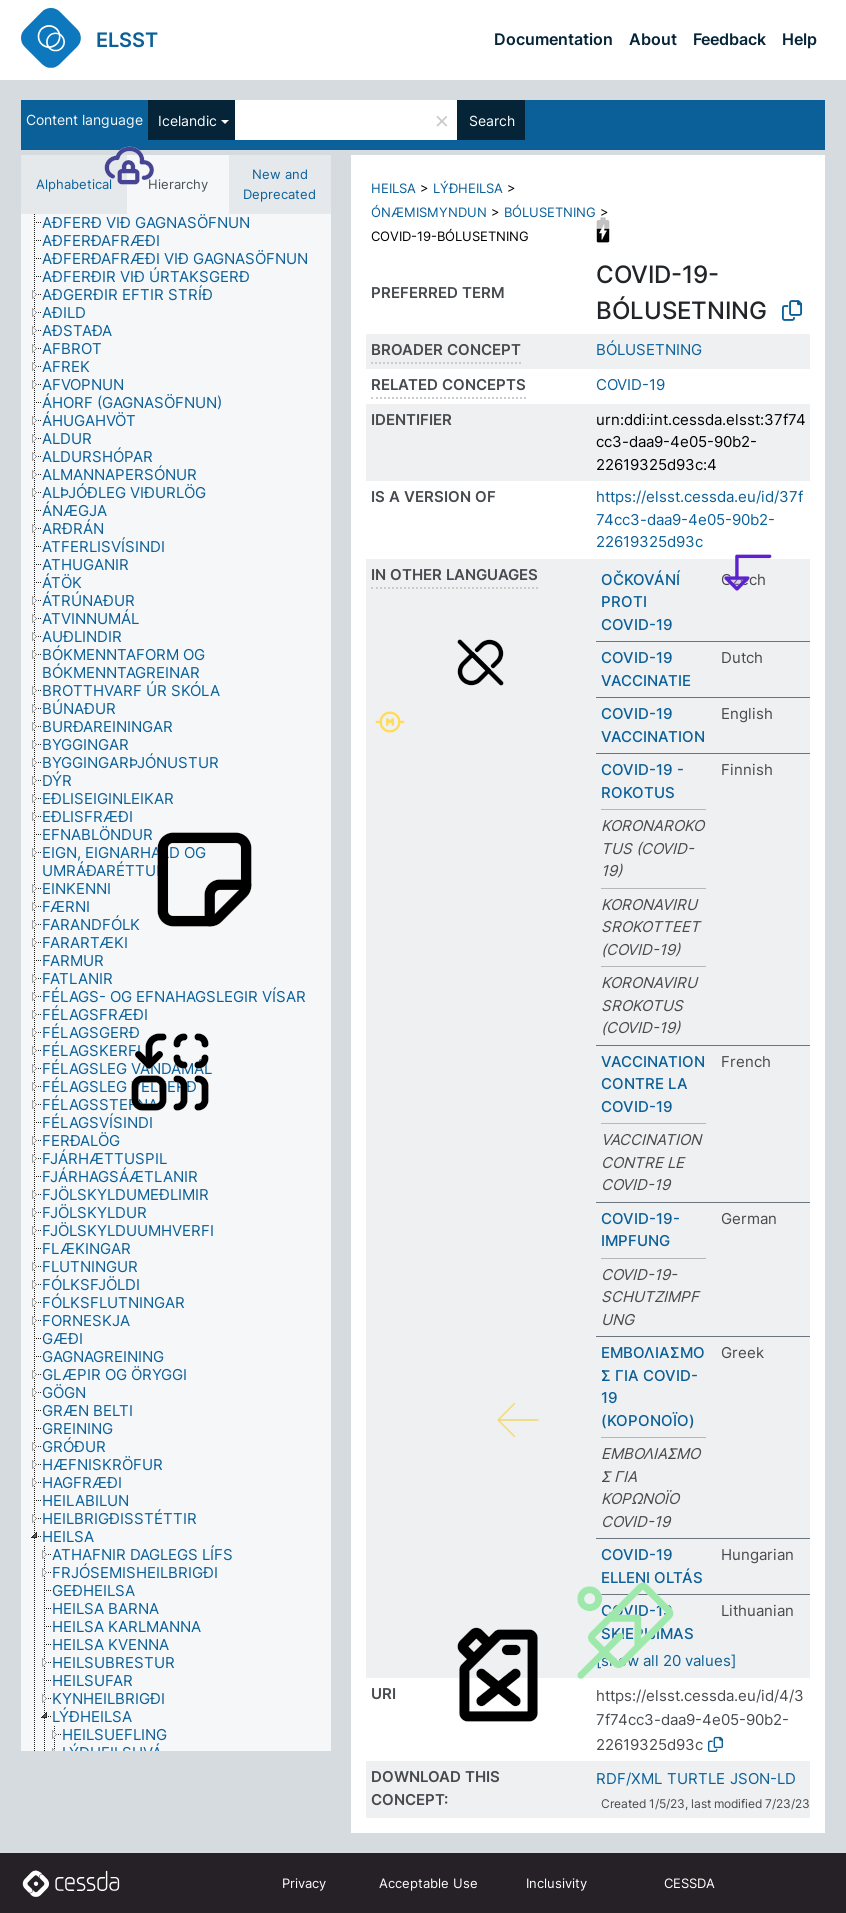  Describe the element at coordinates (480, 662) in the screenshot. I see `medication reminder disabled` at that location.